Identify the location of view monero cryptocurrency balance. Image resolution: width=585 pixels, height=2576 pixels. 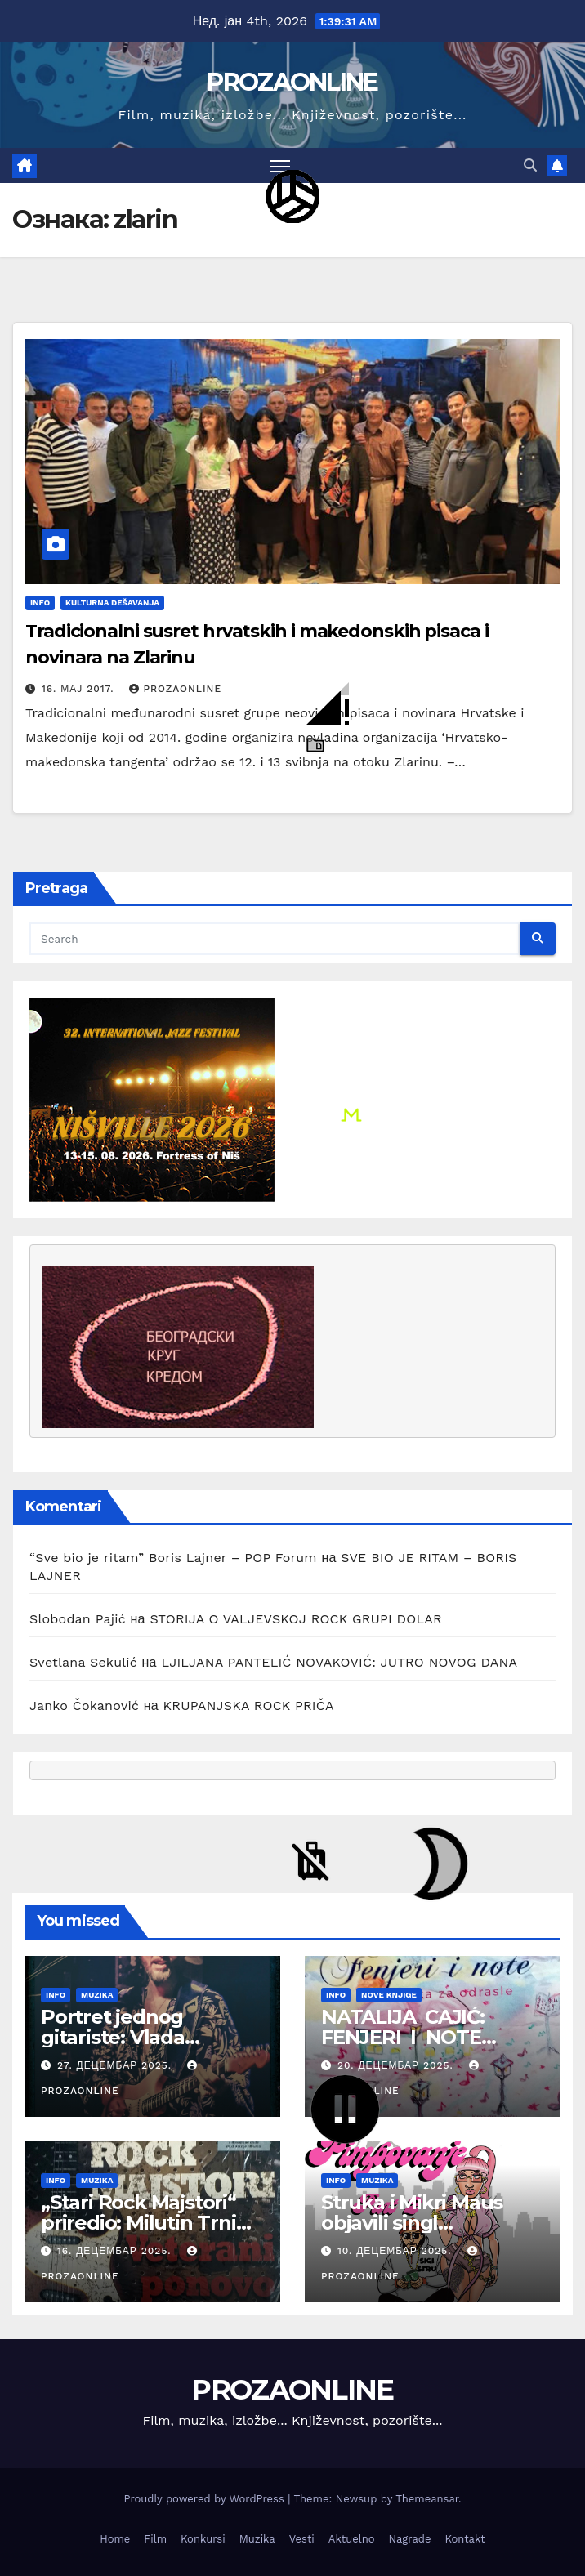
(351, 1114).